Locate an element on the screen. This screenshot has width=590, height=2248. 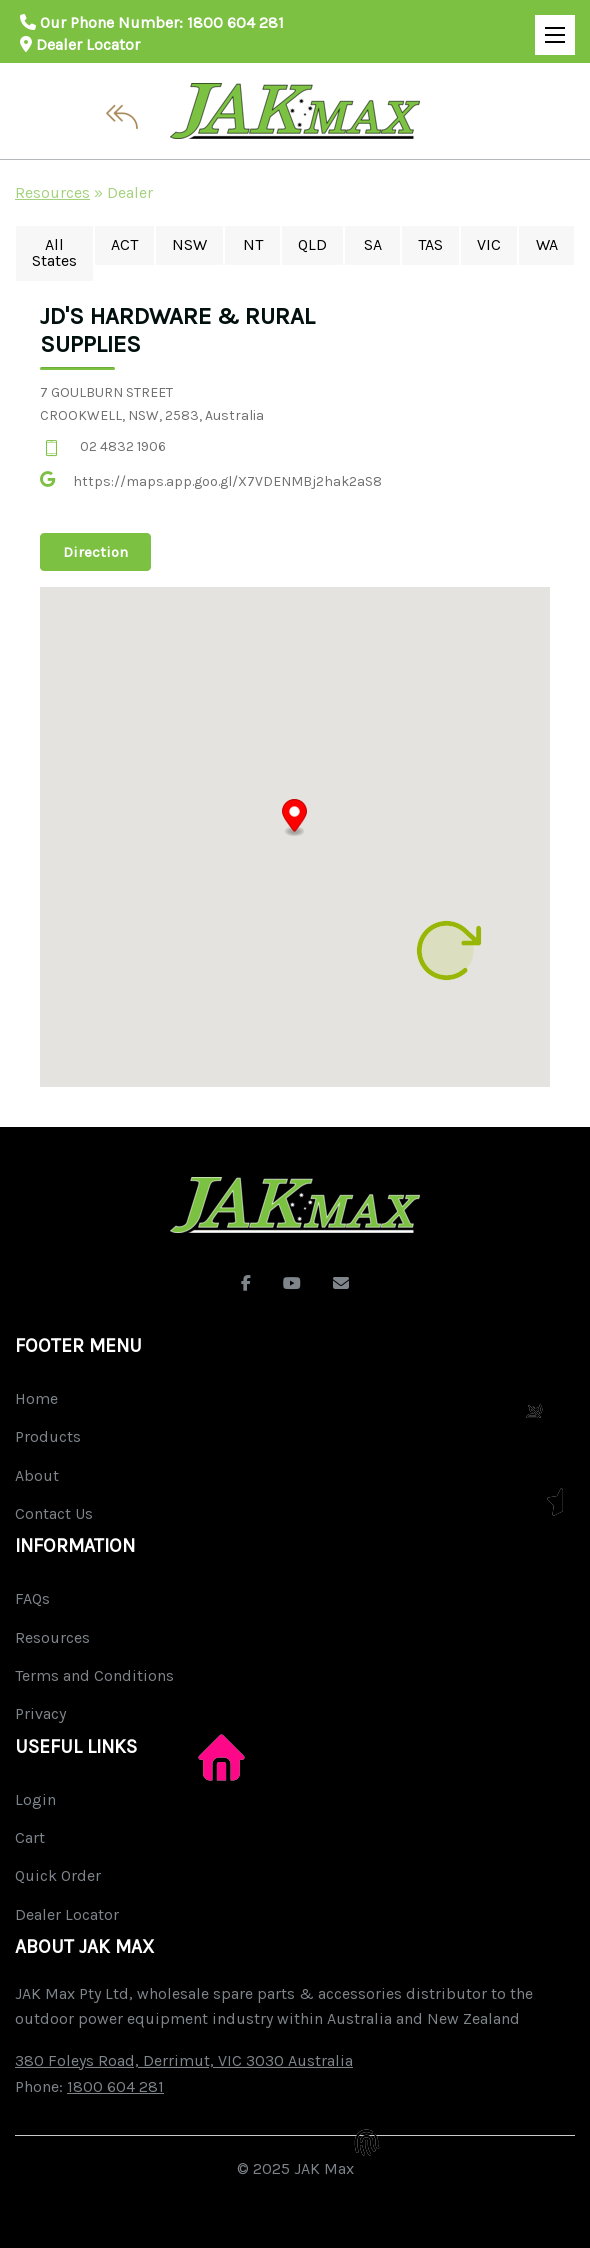
refresh or reload content is located at coordinates (446, 950).